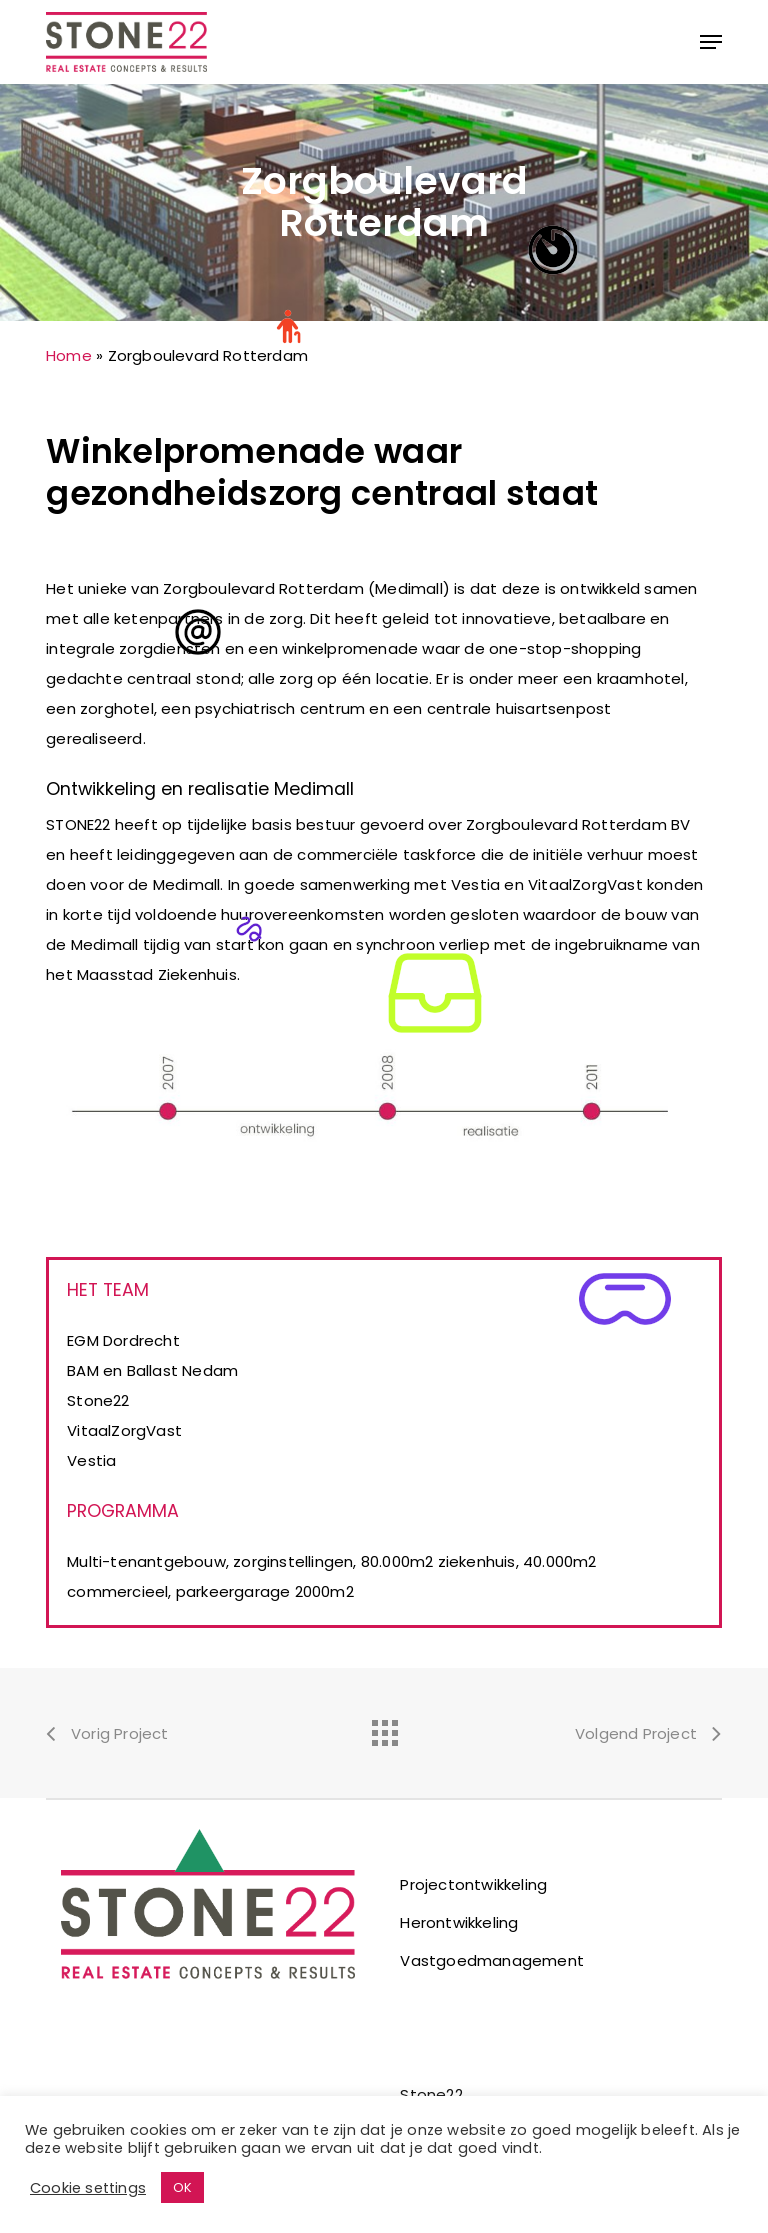  Describe the element at coordinates (435, 993) in the screenshot. I see `view inbox or incoming files` at that location.